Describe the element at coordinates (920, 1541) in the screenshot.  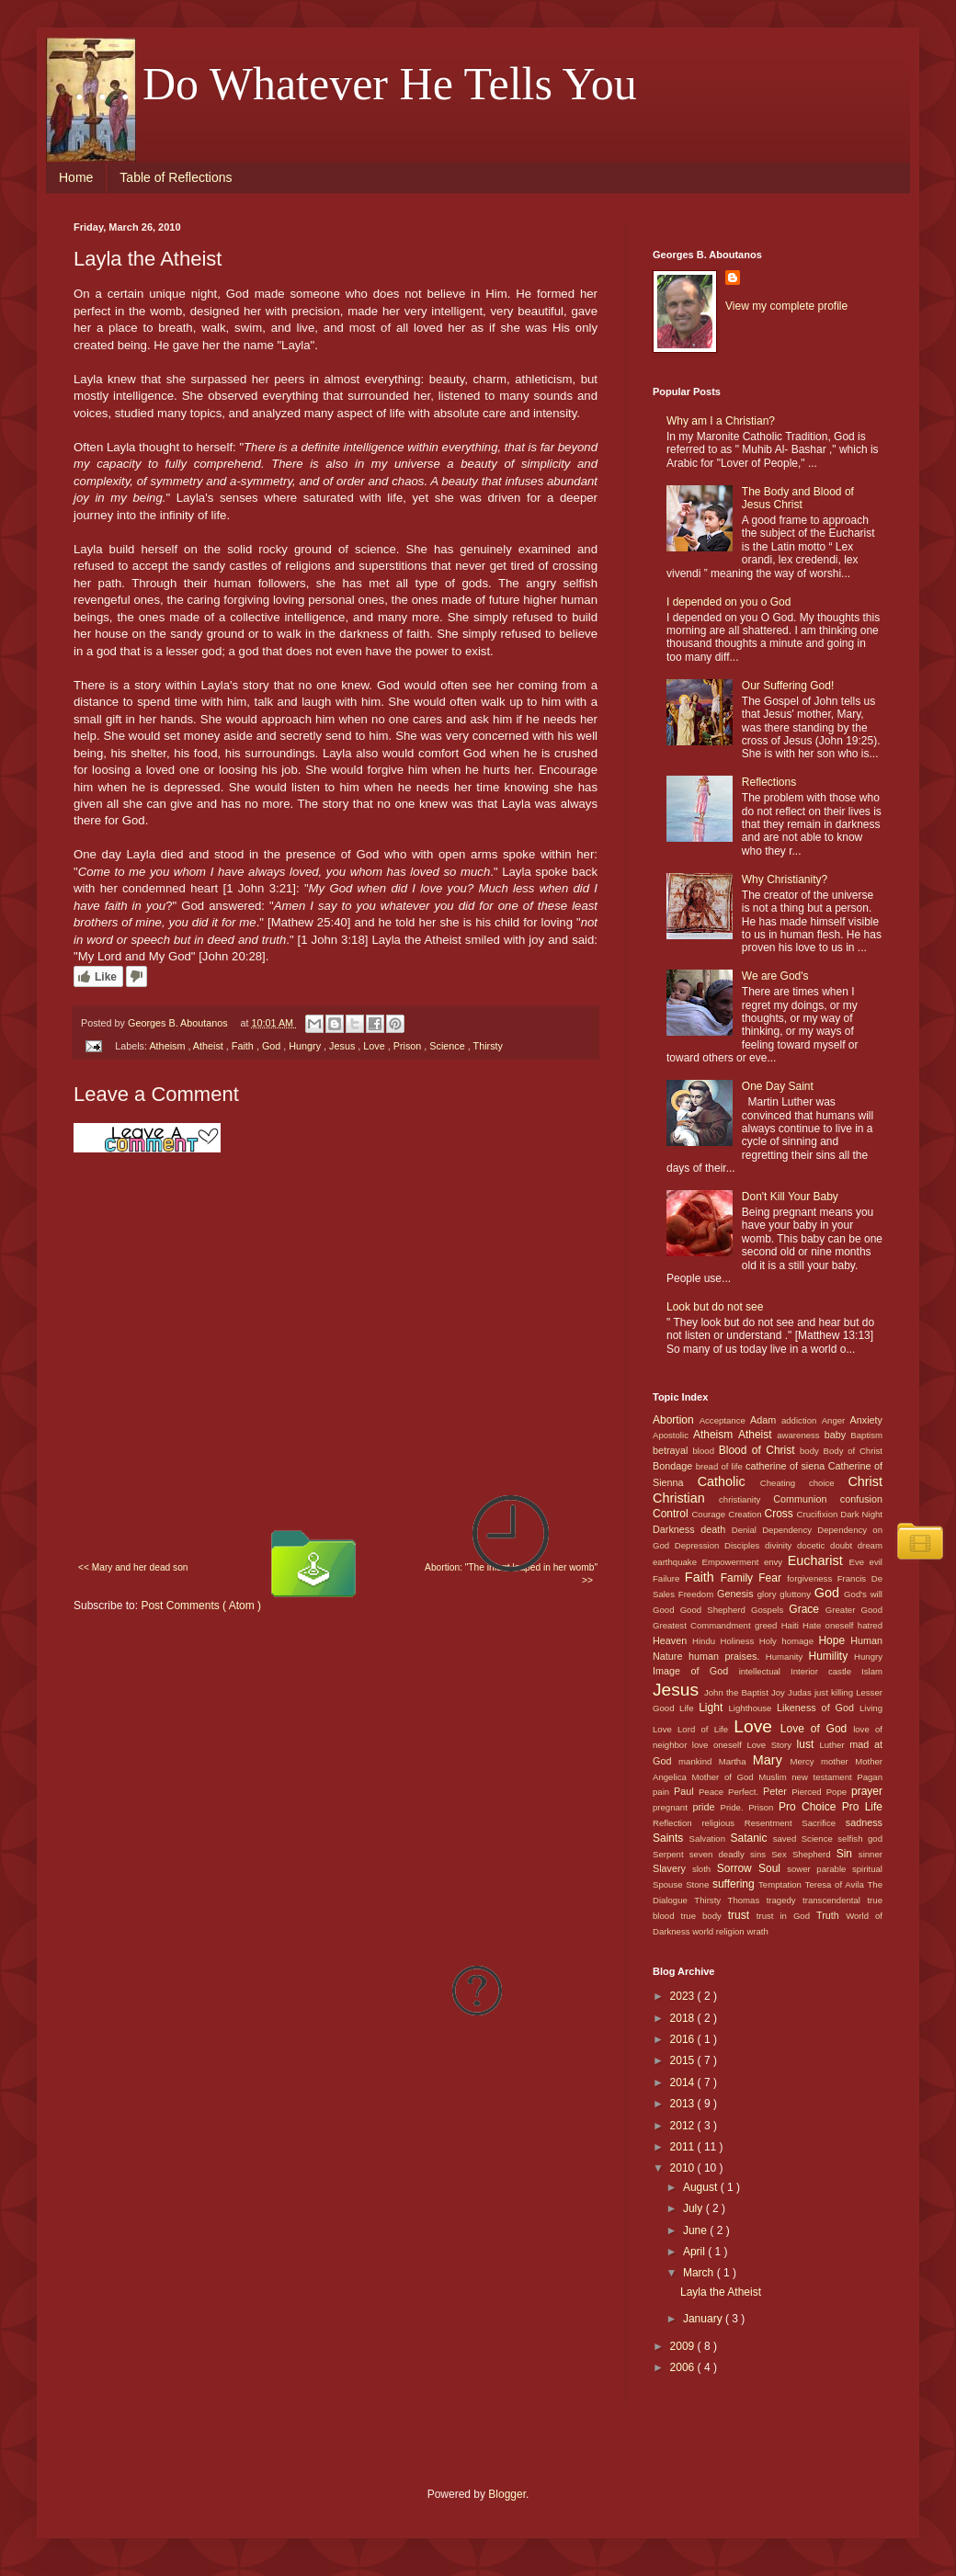
I see `open your videos folder` at that location.